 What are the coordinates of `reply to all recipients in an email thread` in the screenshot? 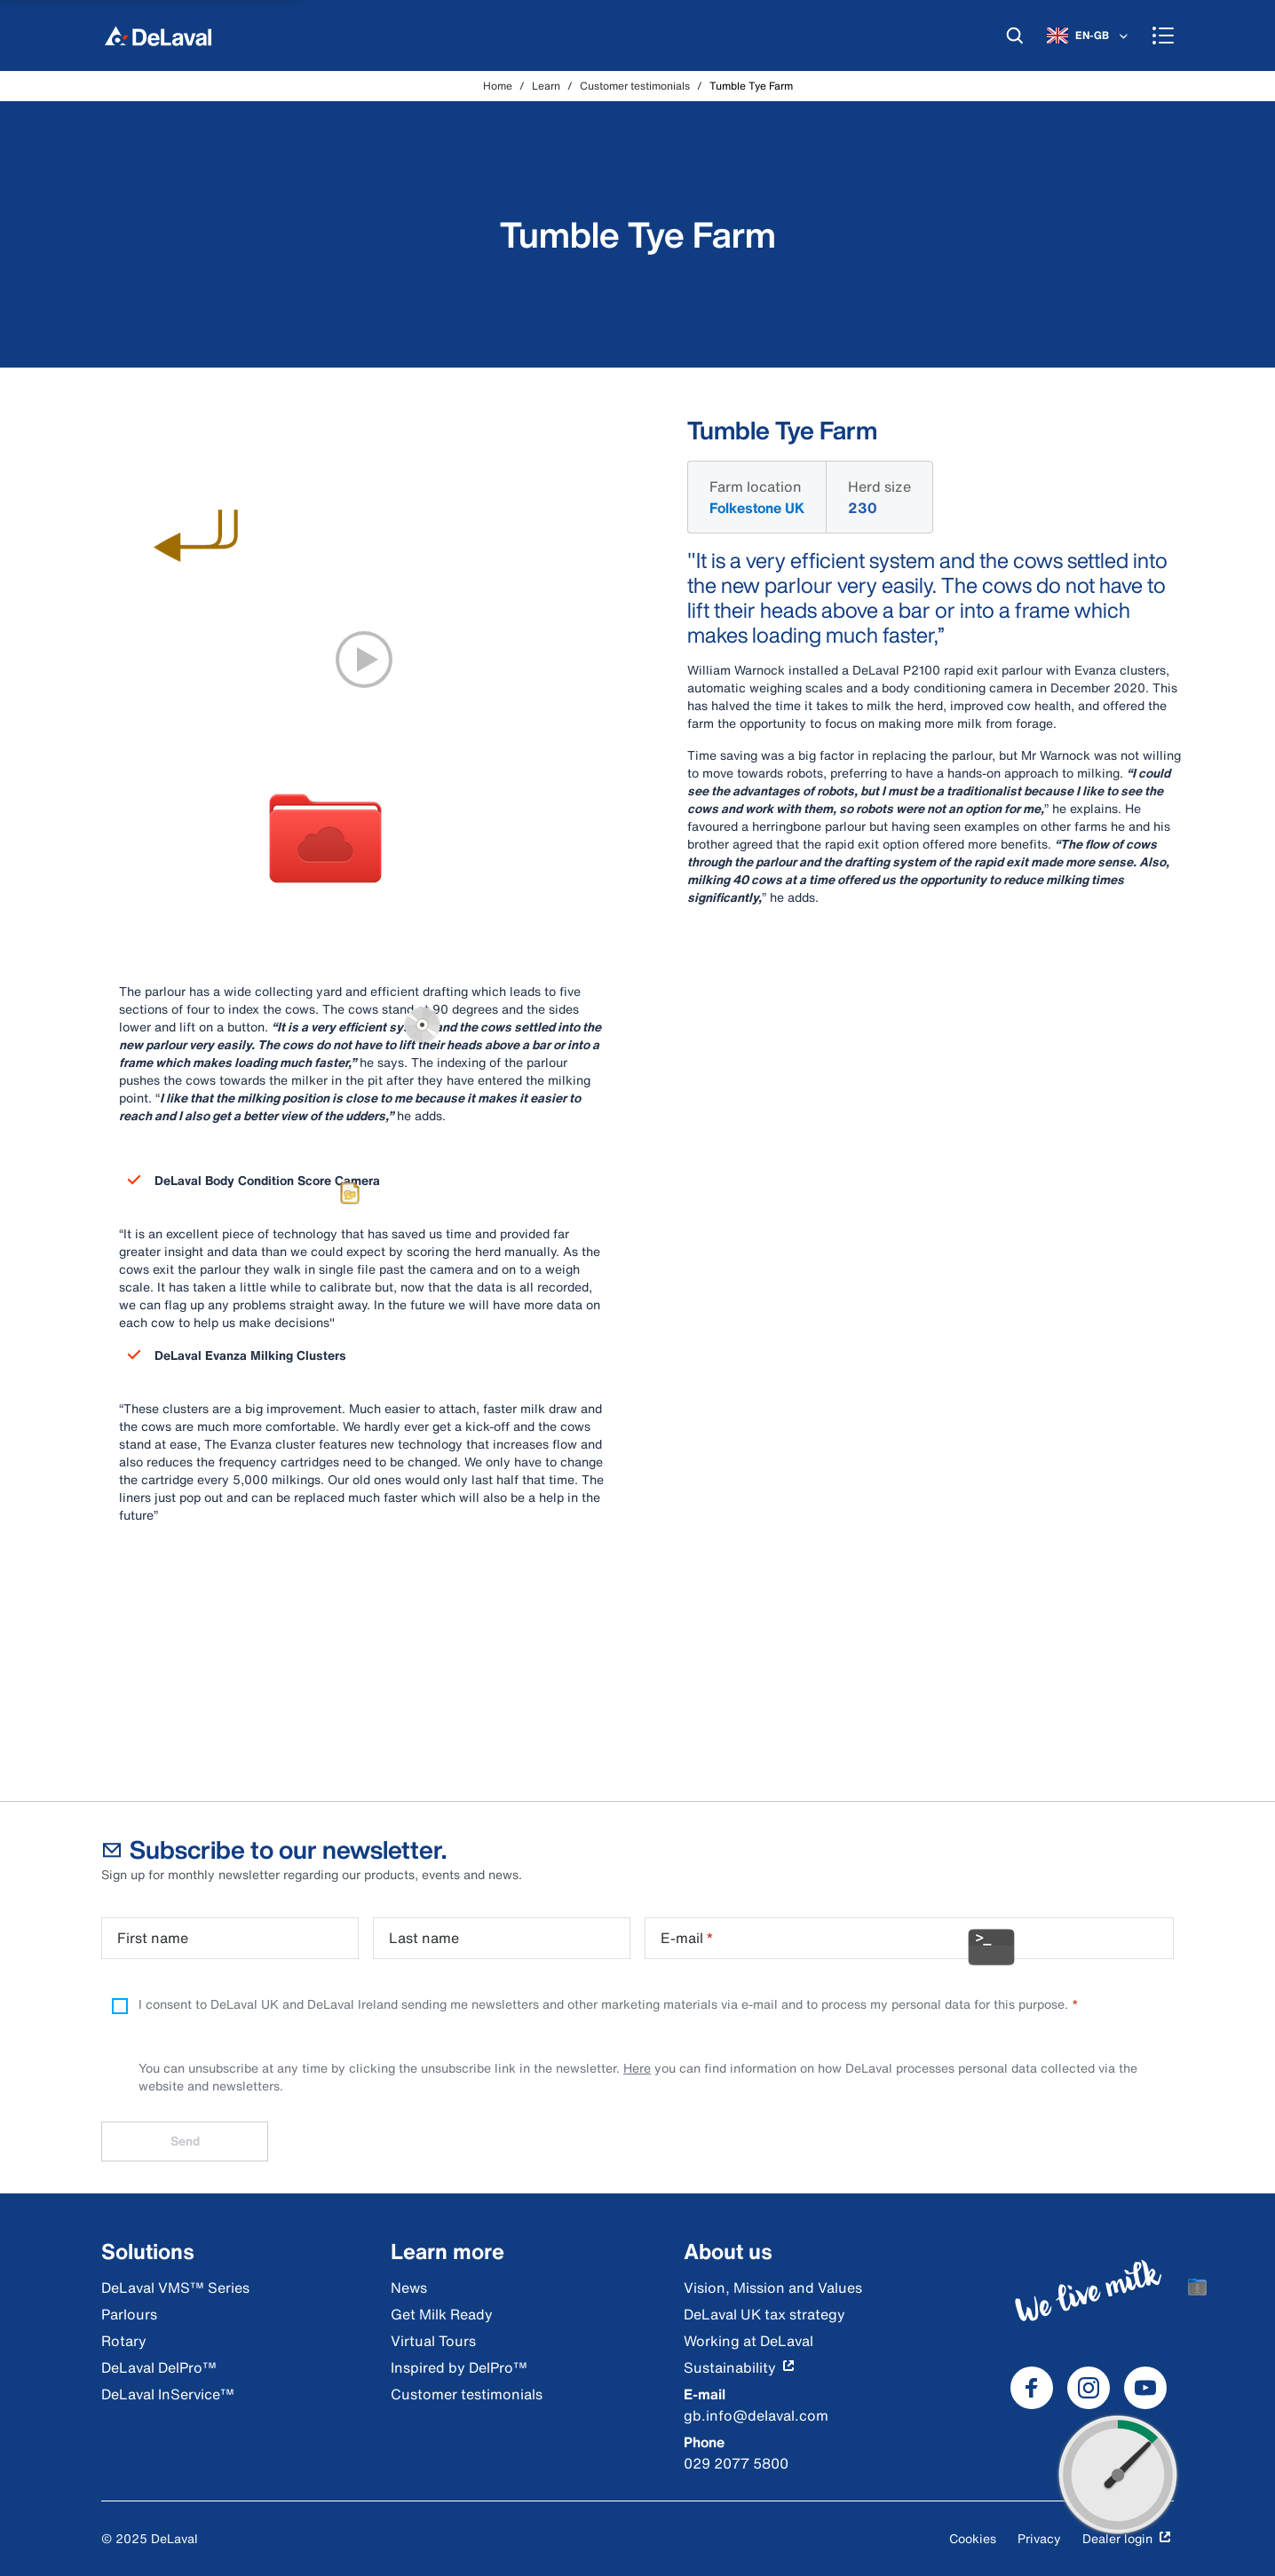 It's located at (194, 535).